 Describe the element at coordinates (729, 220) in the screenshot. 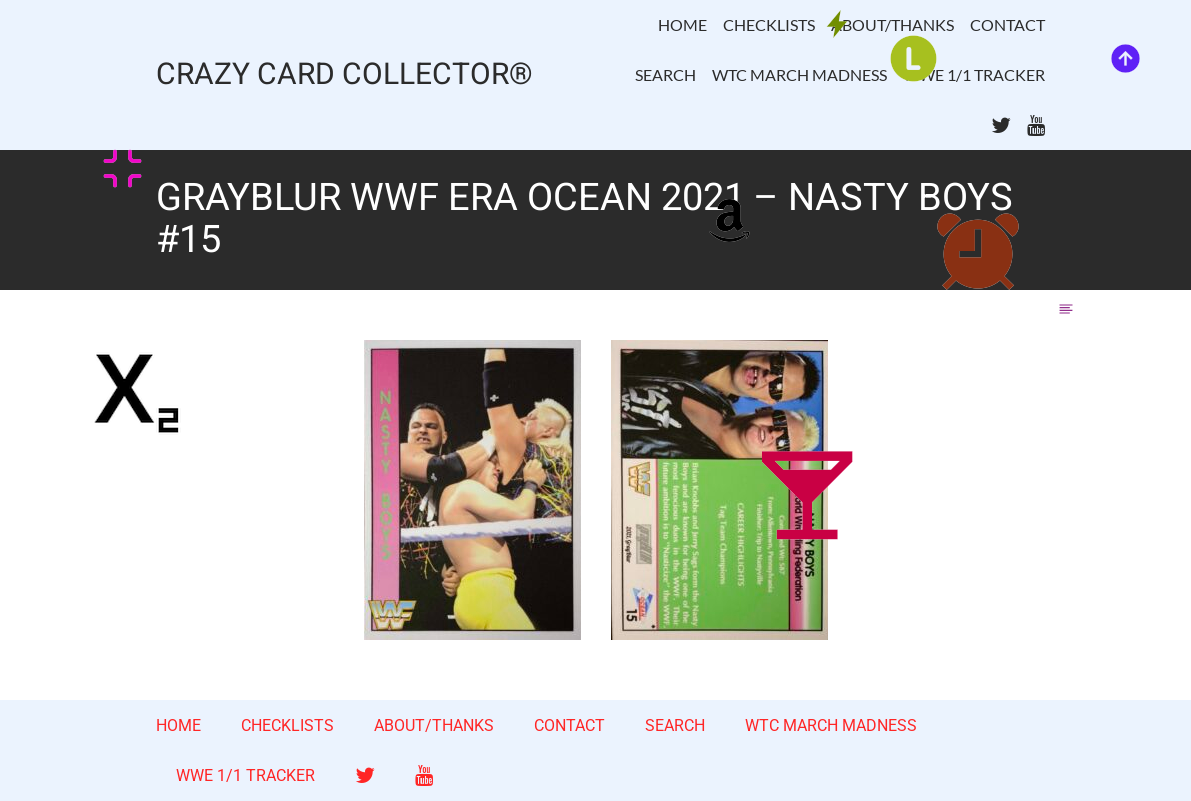

I see `open the Amazon app or website` at that location.